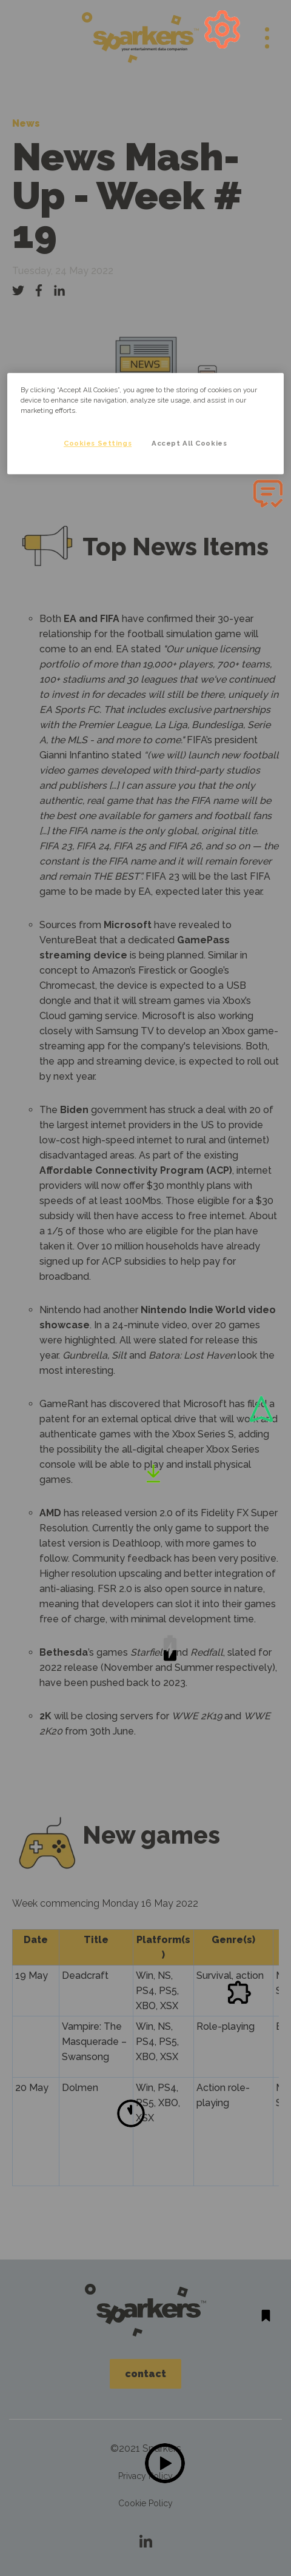  I want to click on navigate to current direction, so click(261, 1409).